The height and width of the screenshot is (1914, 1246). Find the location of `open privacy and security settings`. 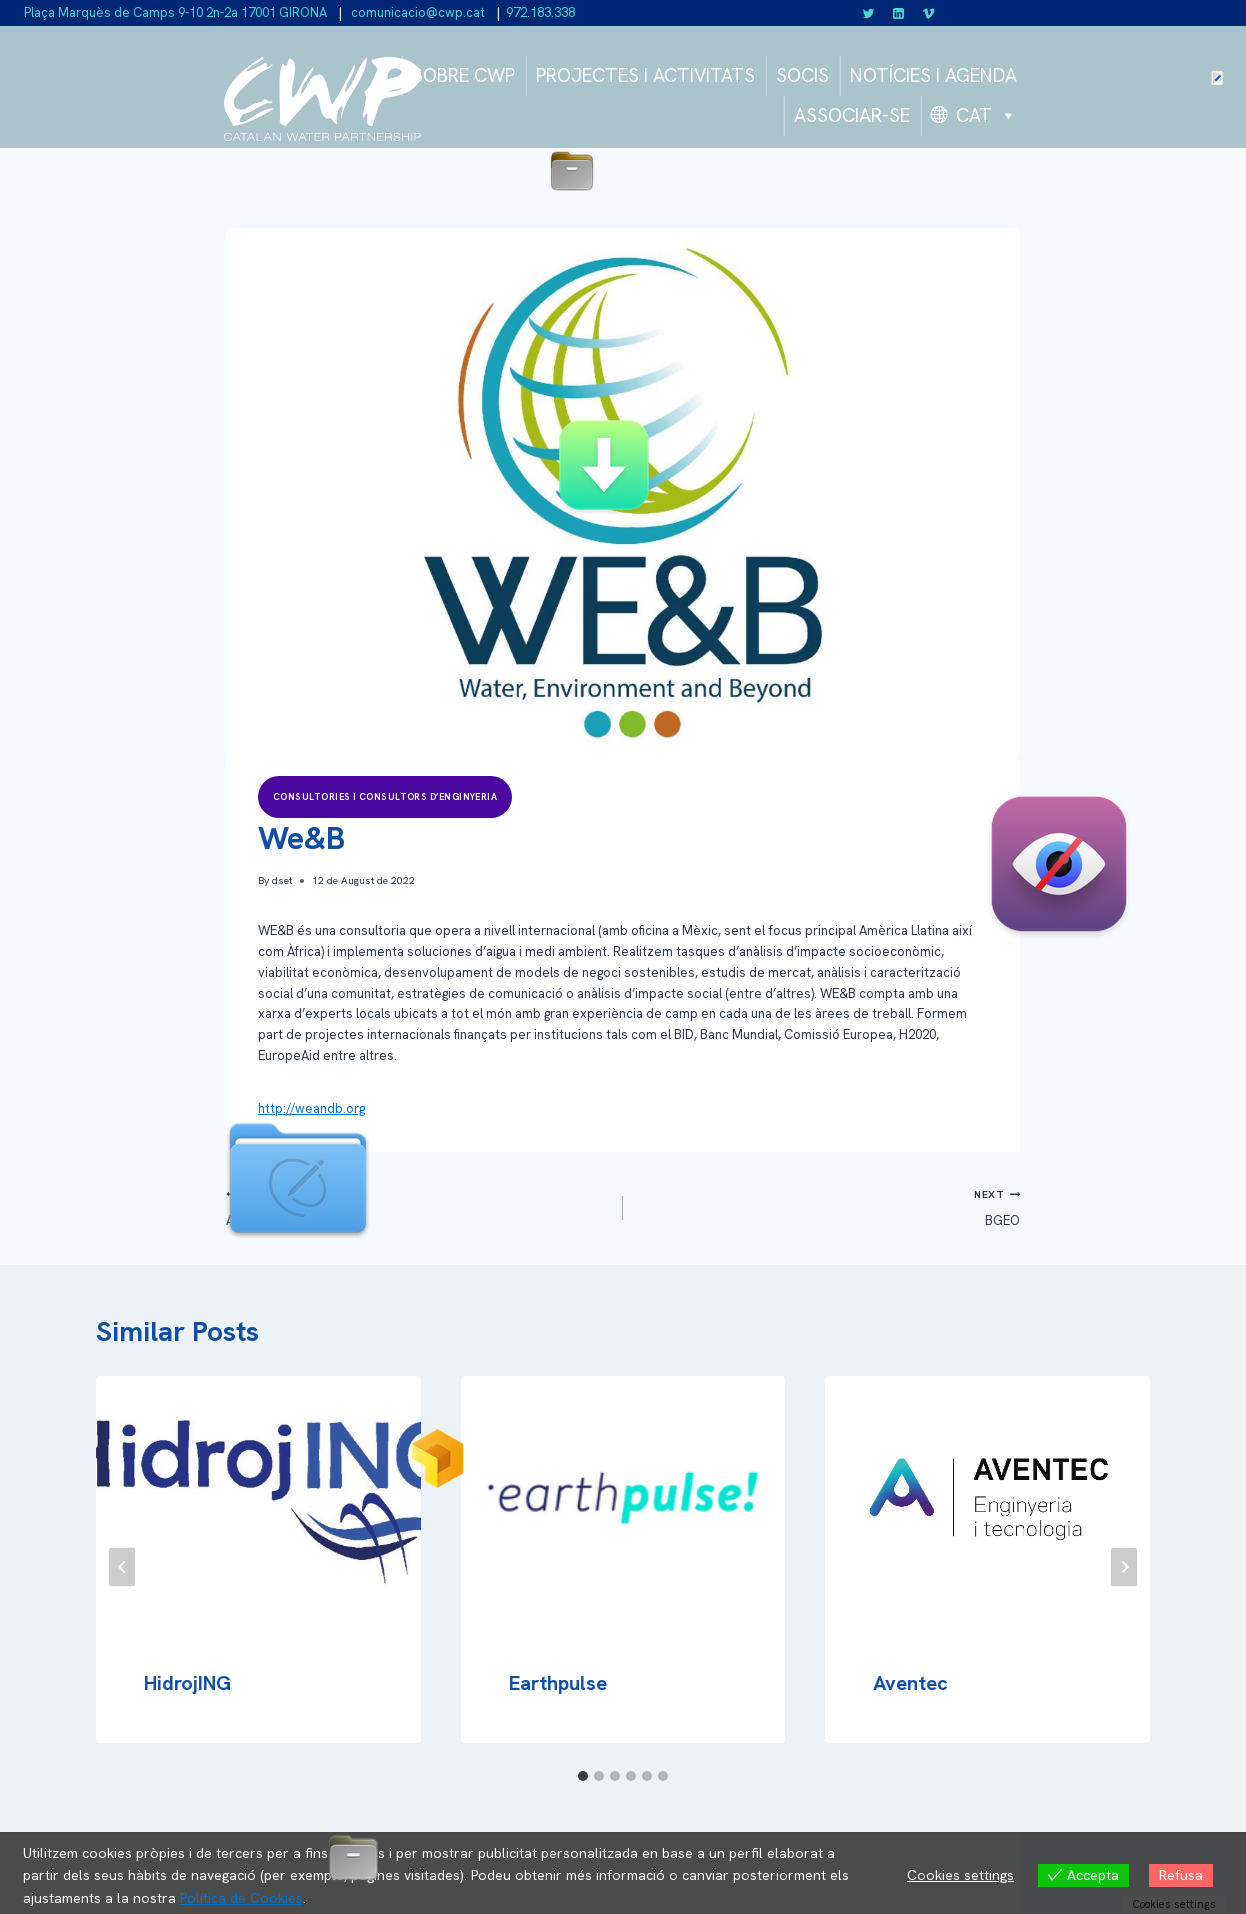

open privacy and security settings is located at coordinates (1059, 864).